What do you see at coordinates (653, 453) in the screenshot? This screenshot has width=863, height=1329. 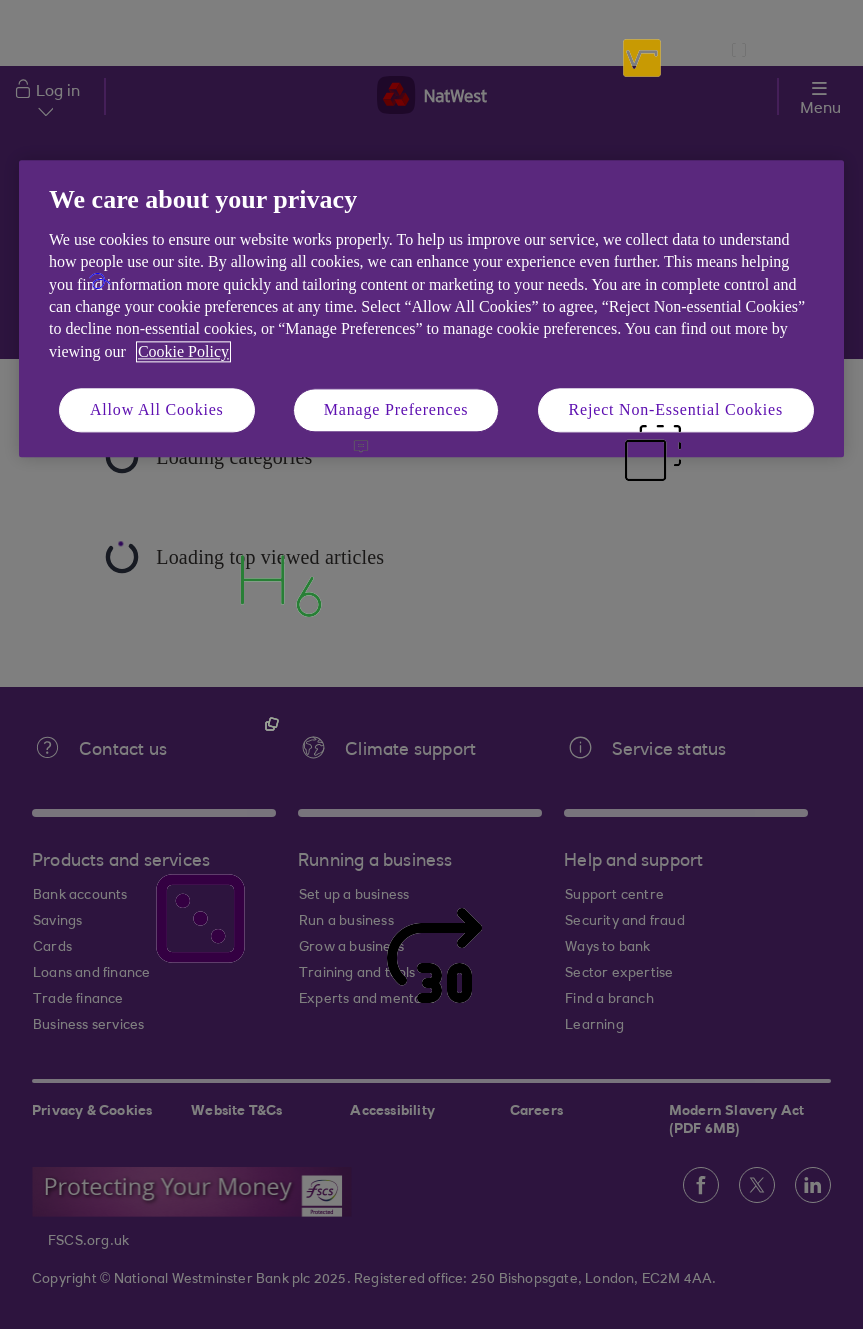 I see `send selection to background layer` at bounding box center [653, 453].